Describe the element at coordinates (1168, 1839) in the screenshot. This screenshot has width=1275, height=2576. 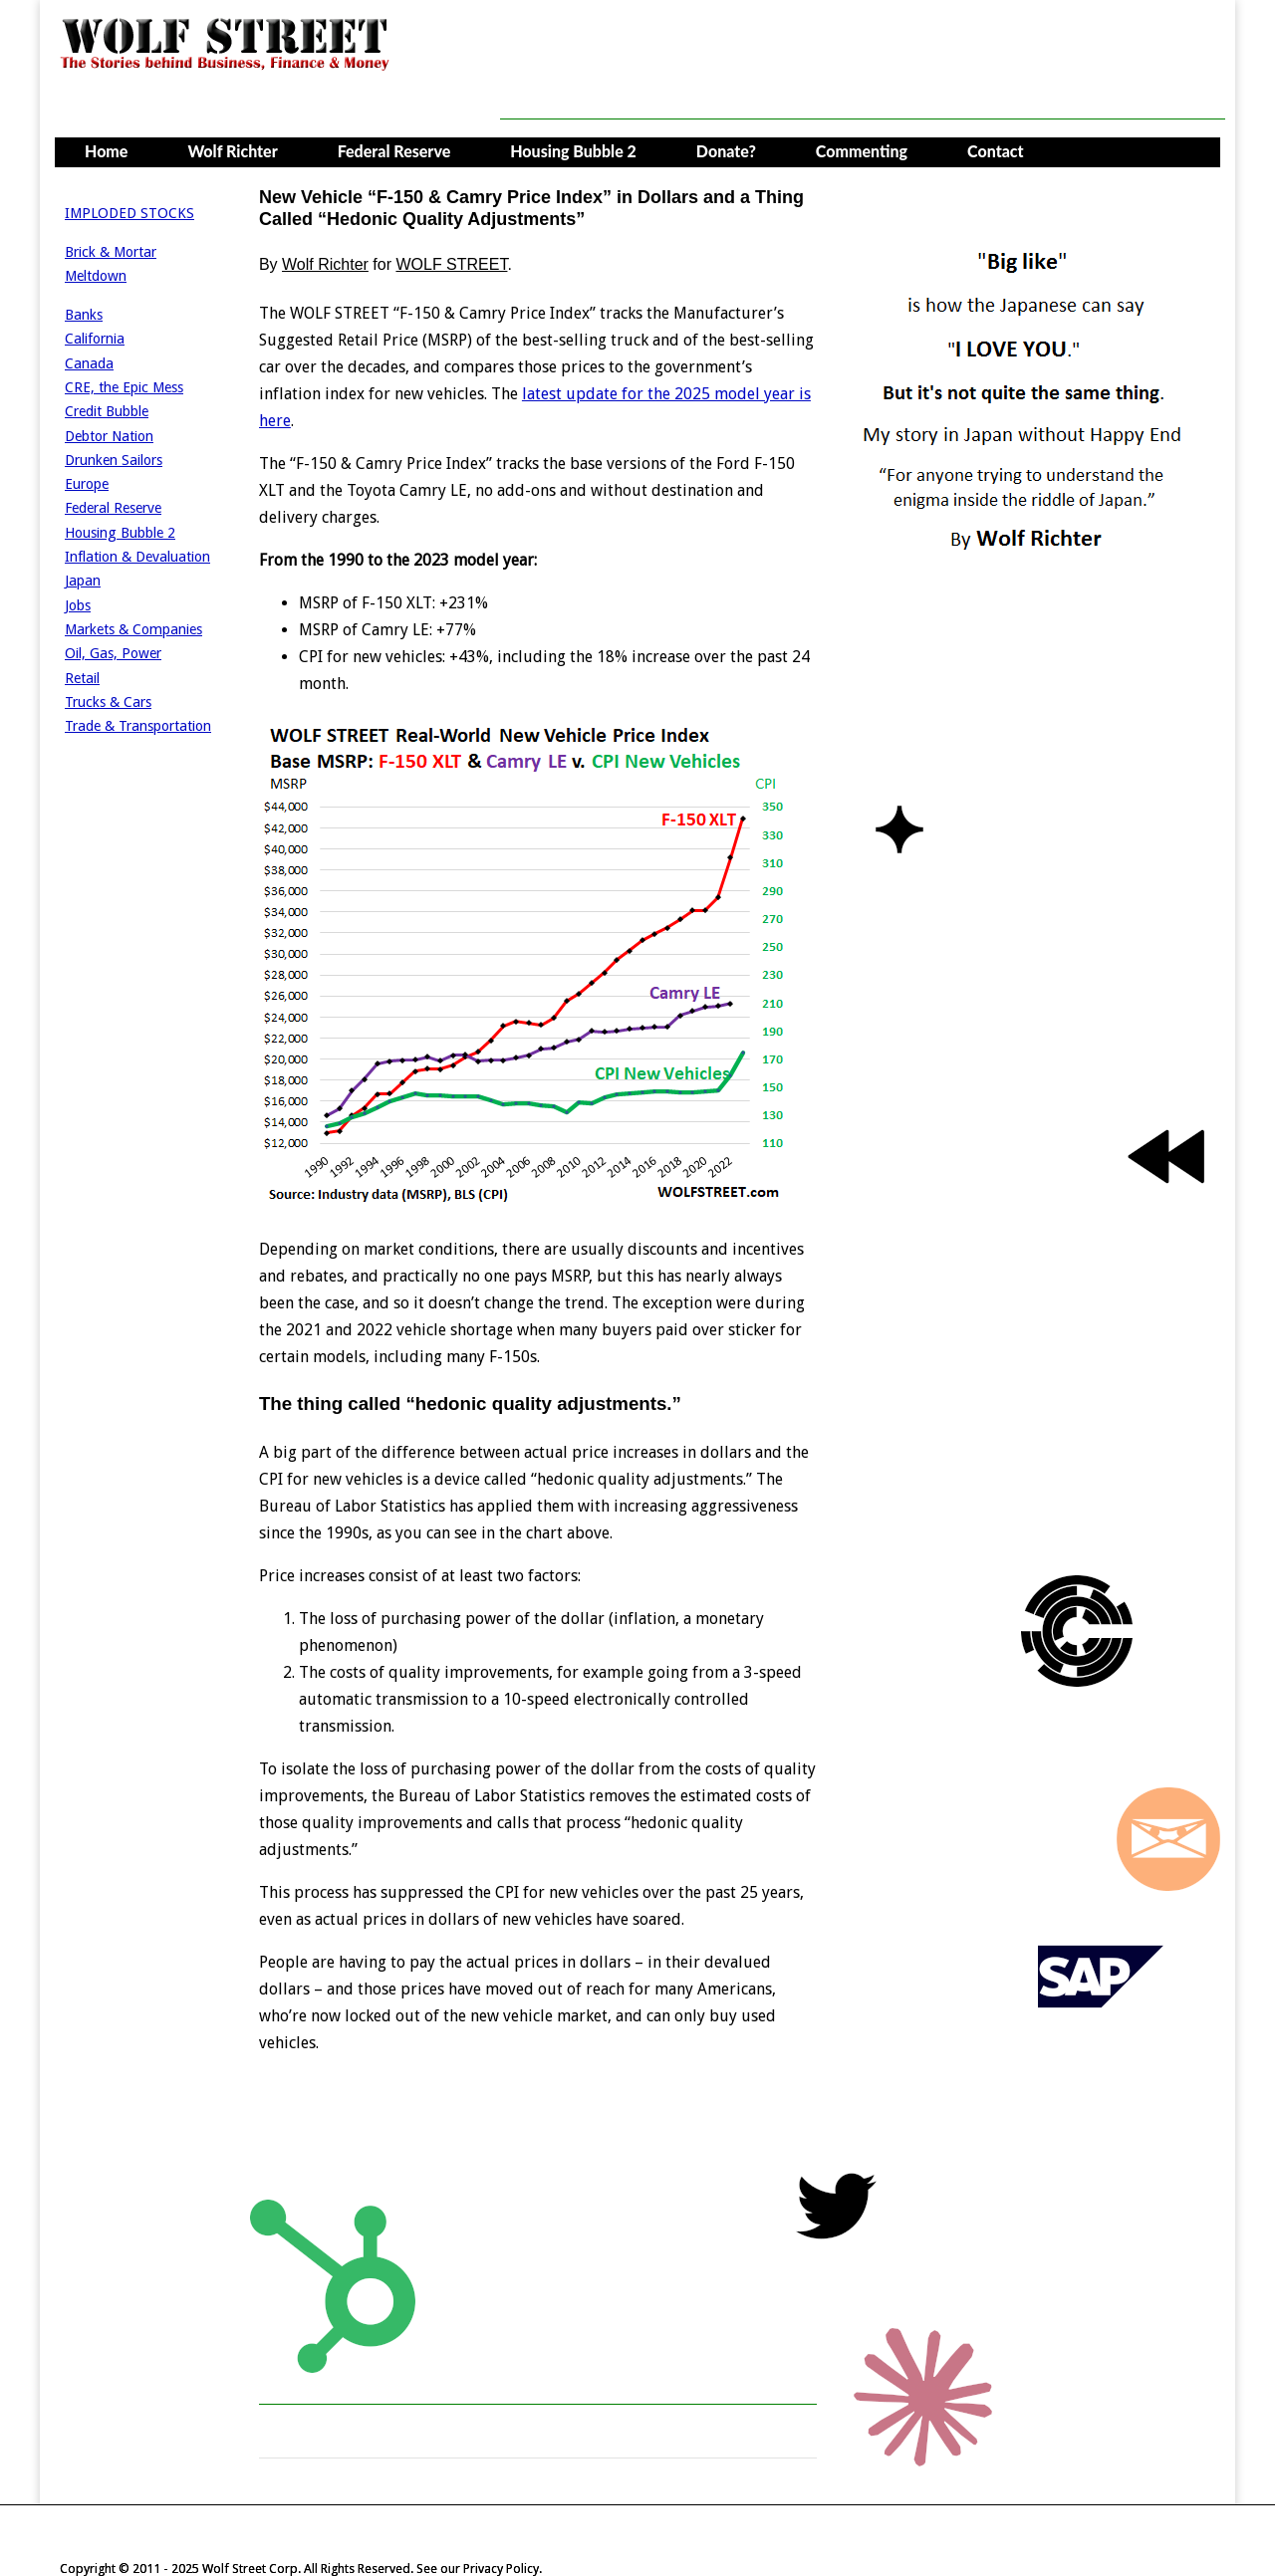
I see `open invoice ninja app` at that location.